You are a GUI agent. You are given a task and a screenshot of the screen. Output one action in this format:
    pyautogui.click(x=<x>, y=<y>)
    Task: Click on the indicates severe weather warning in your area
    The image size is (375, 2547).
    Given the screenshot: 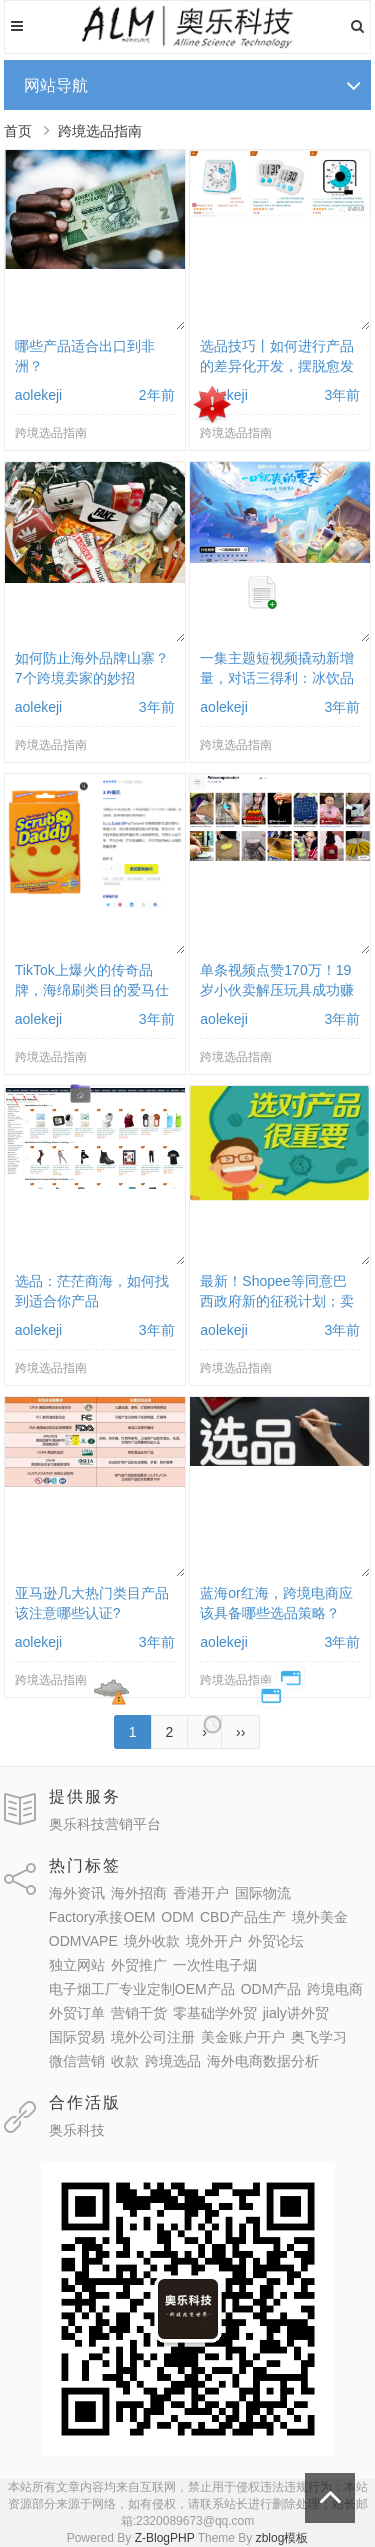 What is the action you would take?
    pyautogui.click(x=111, y=1690)
    